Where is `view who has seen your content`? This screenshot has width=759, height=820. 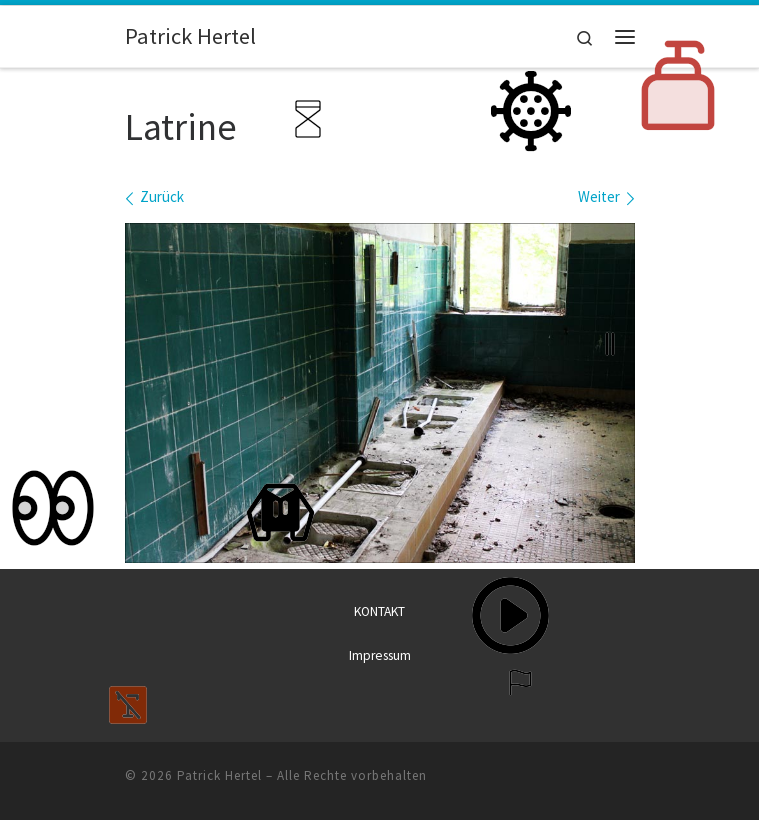
view who has seen your content is located at coordinates (53, 508).